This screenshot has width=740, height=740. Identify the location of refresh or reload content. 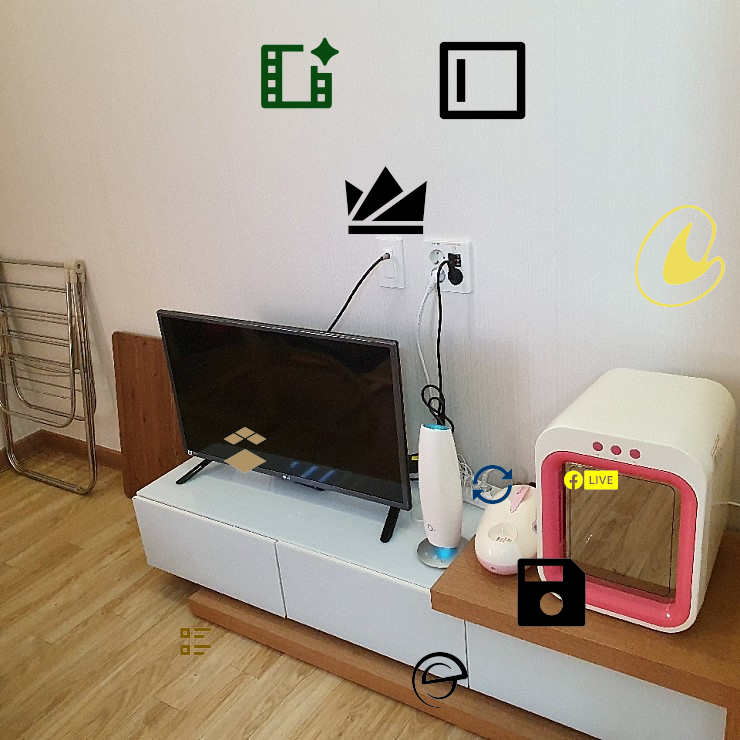
(492, 484).